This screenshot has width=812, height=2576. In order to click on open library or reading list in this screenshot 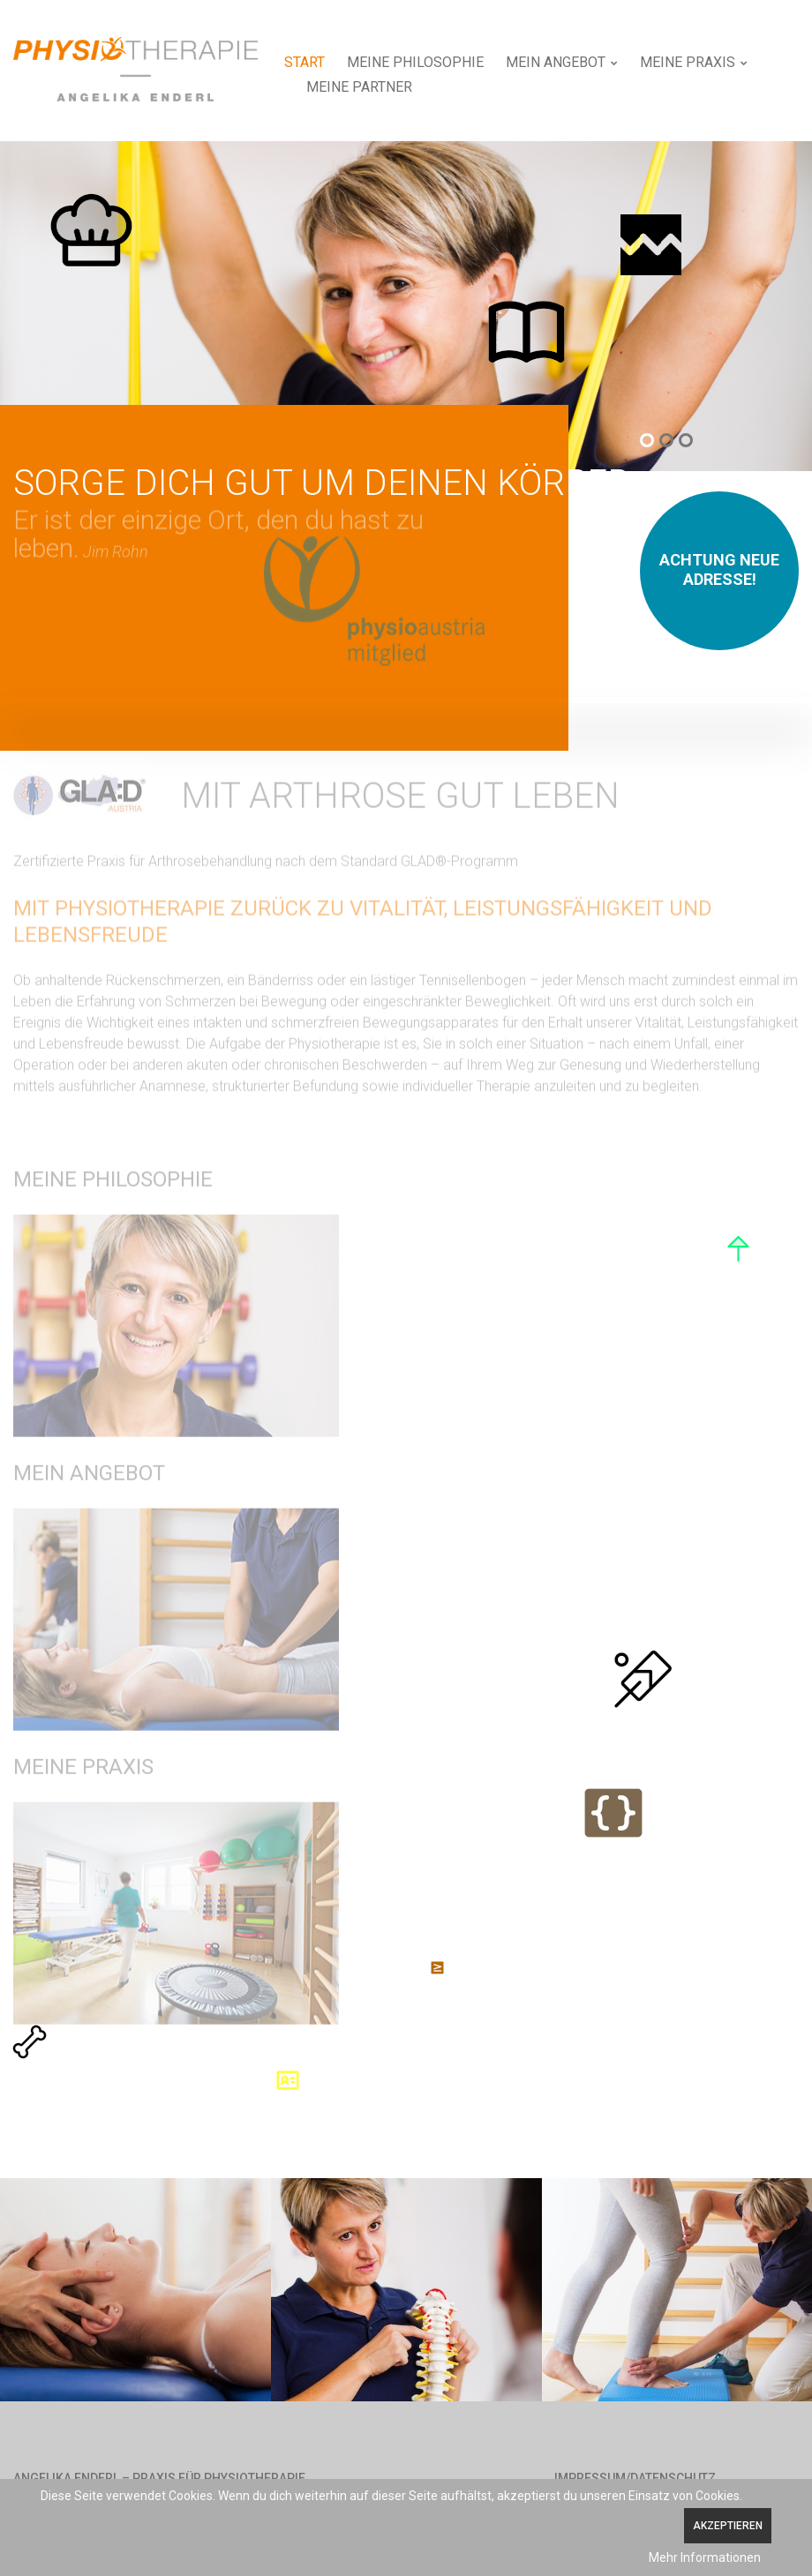, I will do `click(526, 332)`.